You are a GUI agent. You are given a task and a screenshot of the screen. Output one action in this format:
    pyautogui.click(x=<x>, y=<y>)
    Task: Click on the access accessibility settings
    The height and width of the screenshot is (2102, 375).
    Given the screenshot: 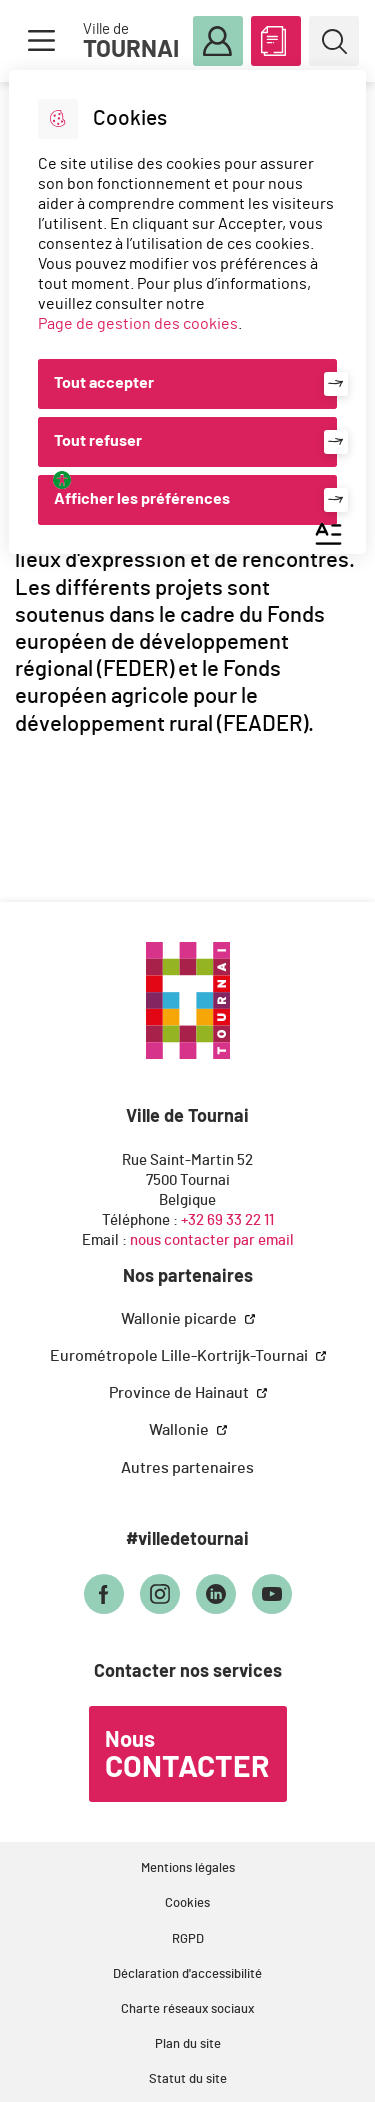 What is the action you would take?
    pyautogui.click(x=62, y=480)
    